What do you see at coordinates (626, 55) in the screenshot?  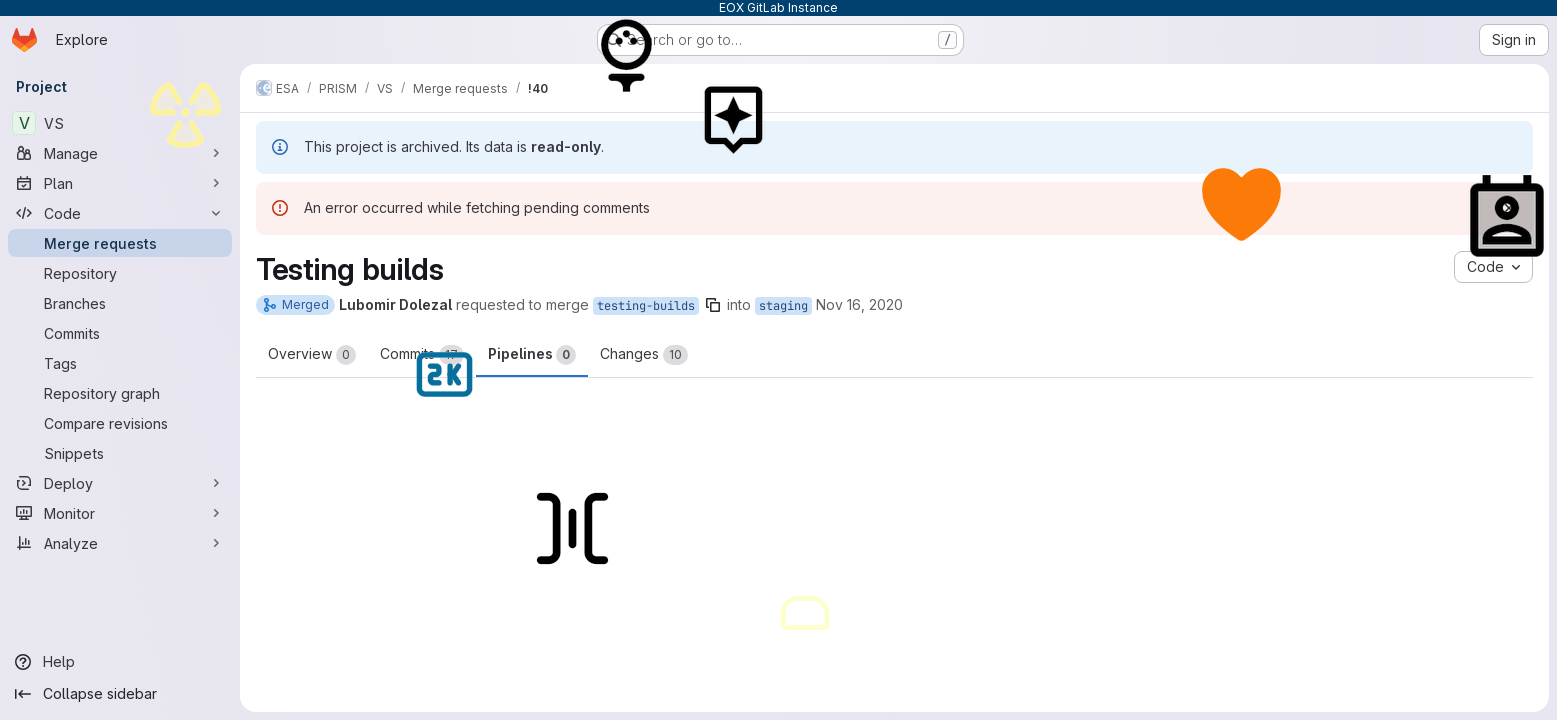 I see `access golf scores or tracking` at bounding box center [626, 55].